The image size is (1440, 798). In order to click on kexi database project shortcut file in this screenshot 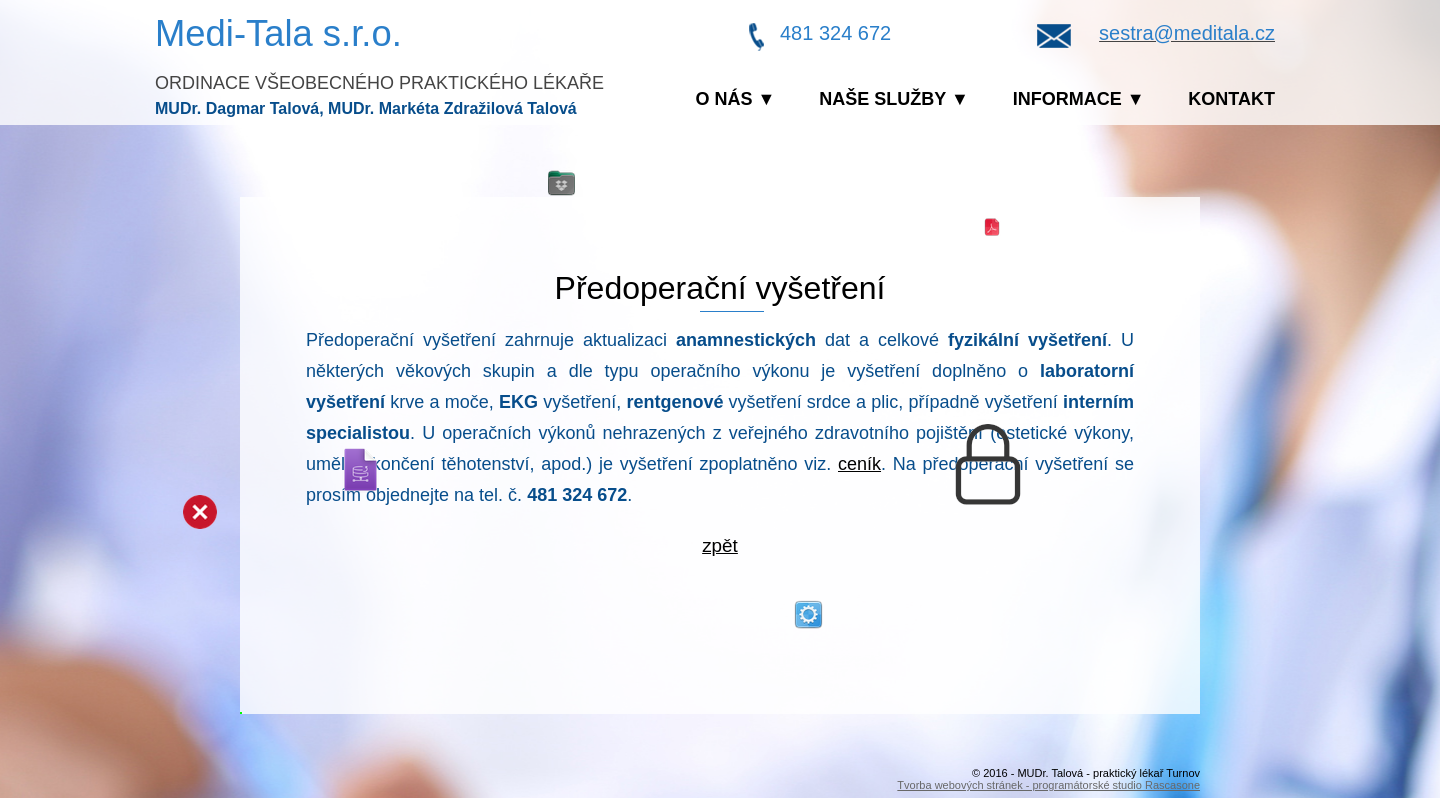, I will do `click(360, 470)`.